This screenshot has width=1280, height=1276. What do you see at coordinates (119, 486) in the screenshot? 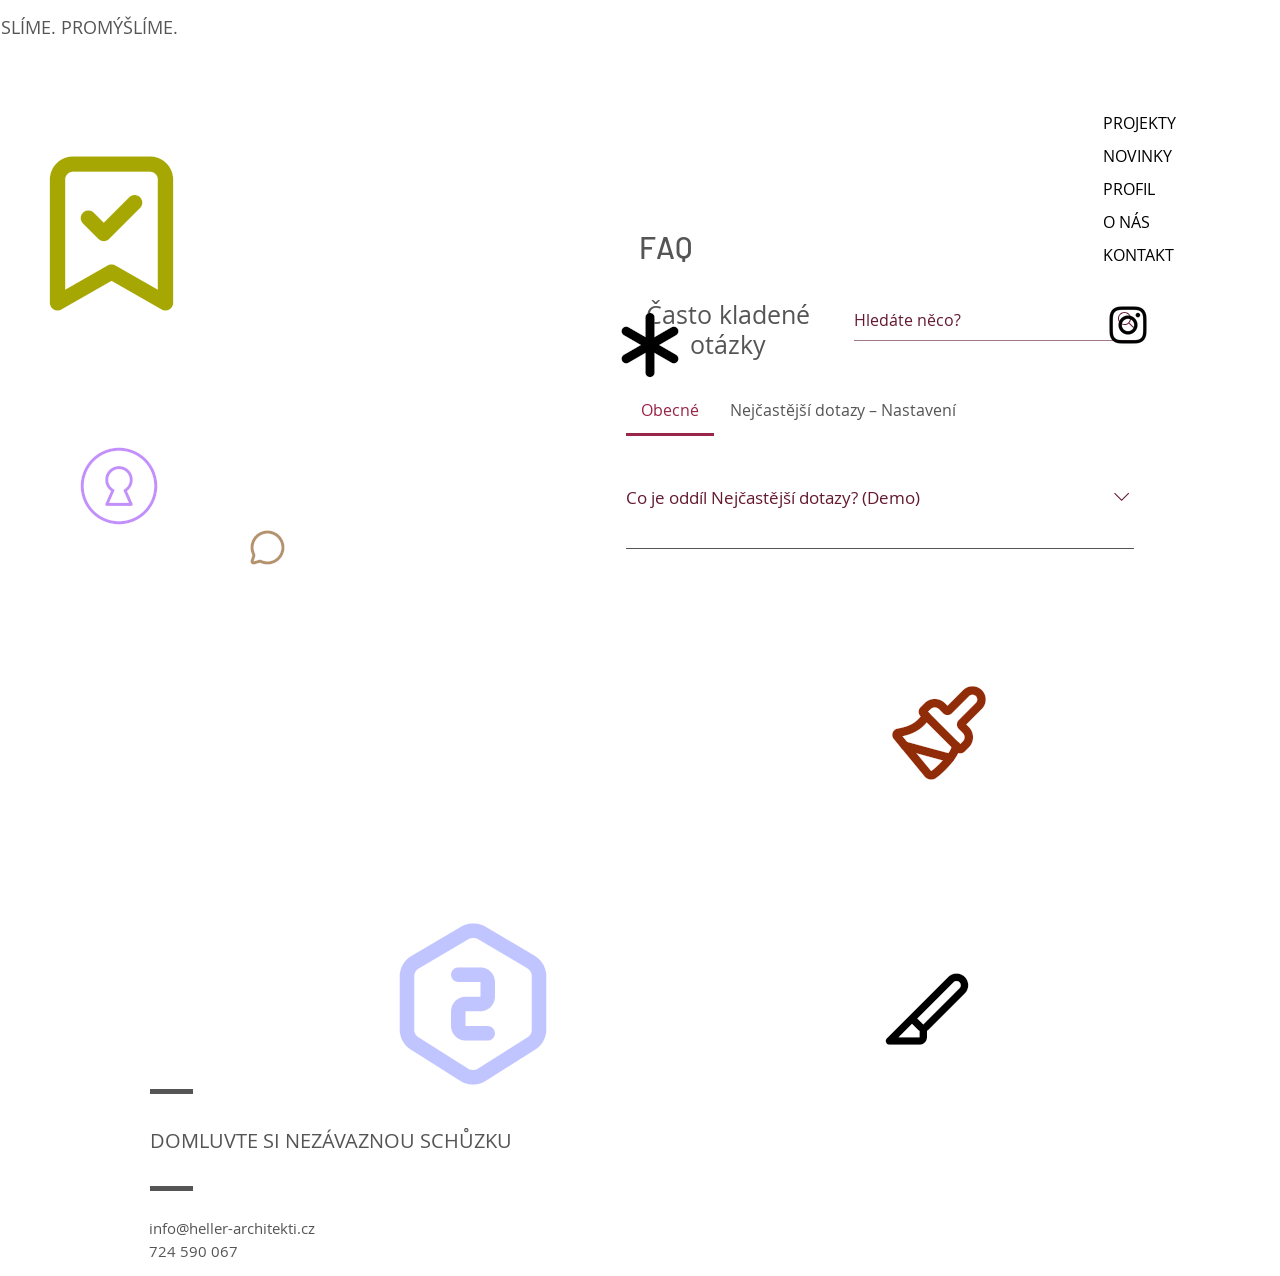
I see `access security or privacy settings` at bounding box center [119, 486].